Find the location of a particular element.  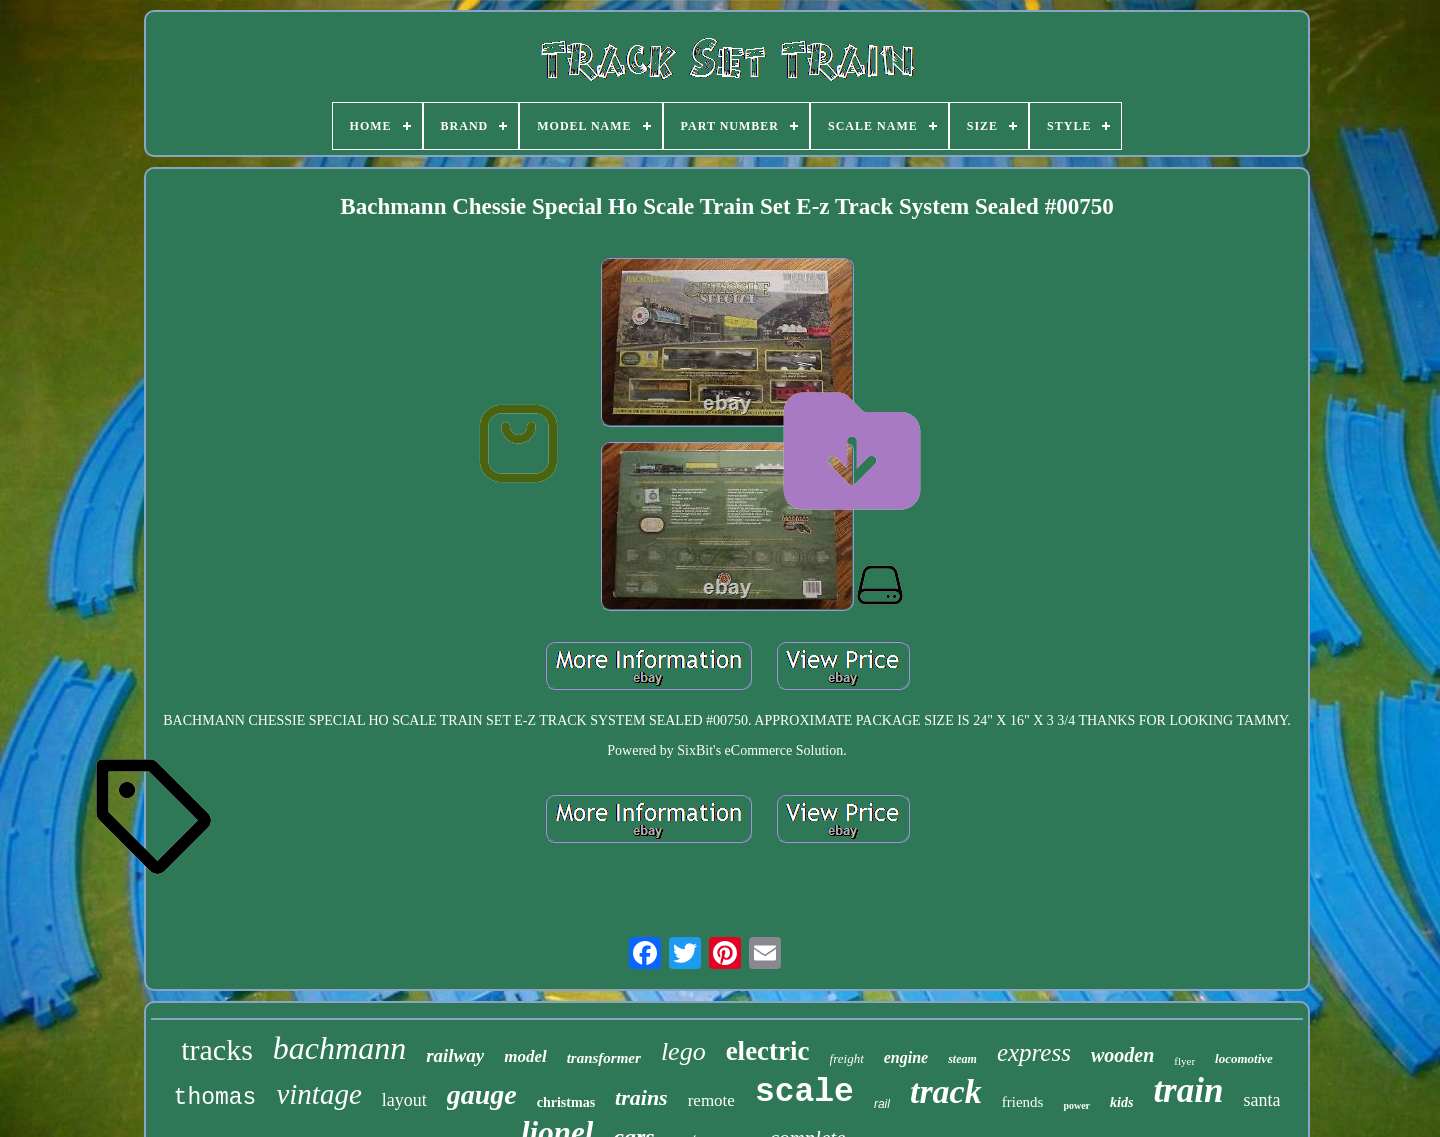

download files to this folder is located at coordinates (852, 451).